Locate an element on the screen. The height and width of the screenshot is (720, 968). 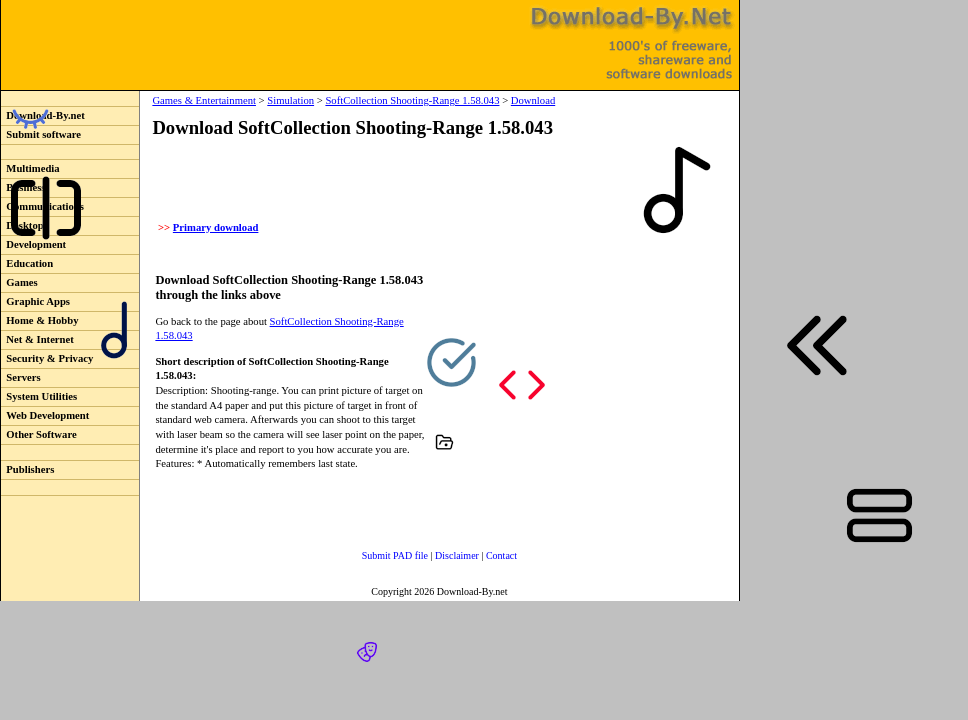
access music library or player is located at coordinates (679, 190).